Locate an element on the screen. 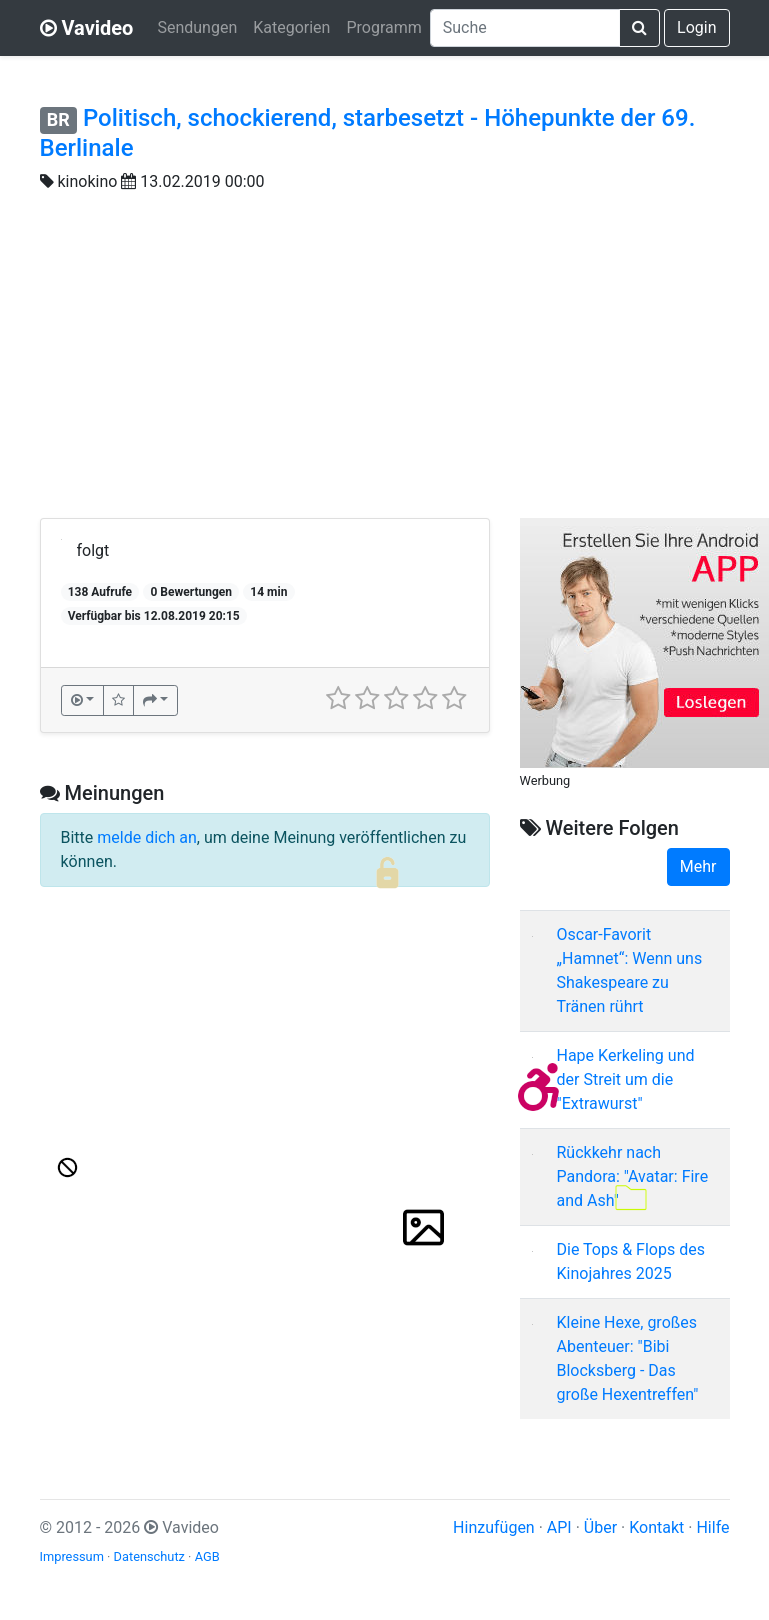 This screenshot has height=1620, width=769. open file folder is located at coordinates (631, 1197).